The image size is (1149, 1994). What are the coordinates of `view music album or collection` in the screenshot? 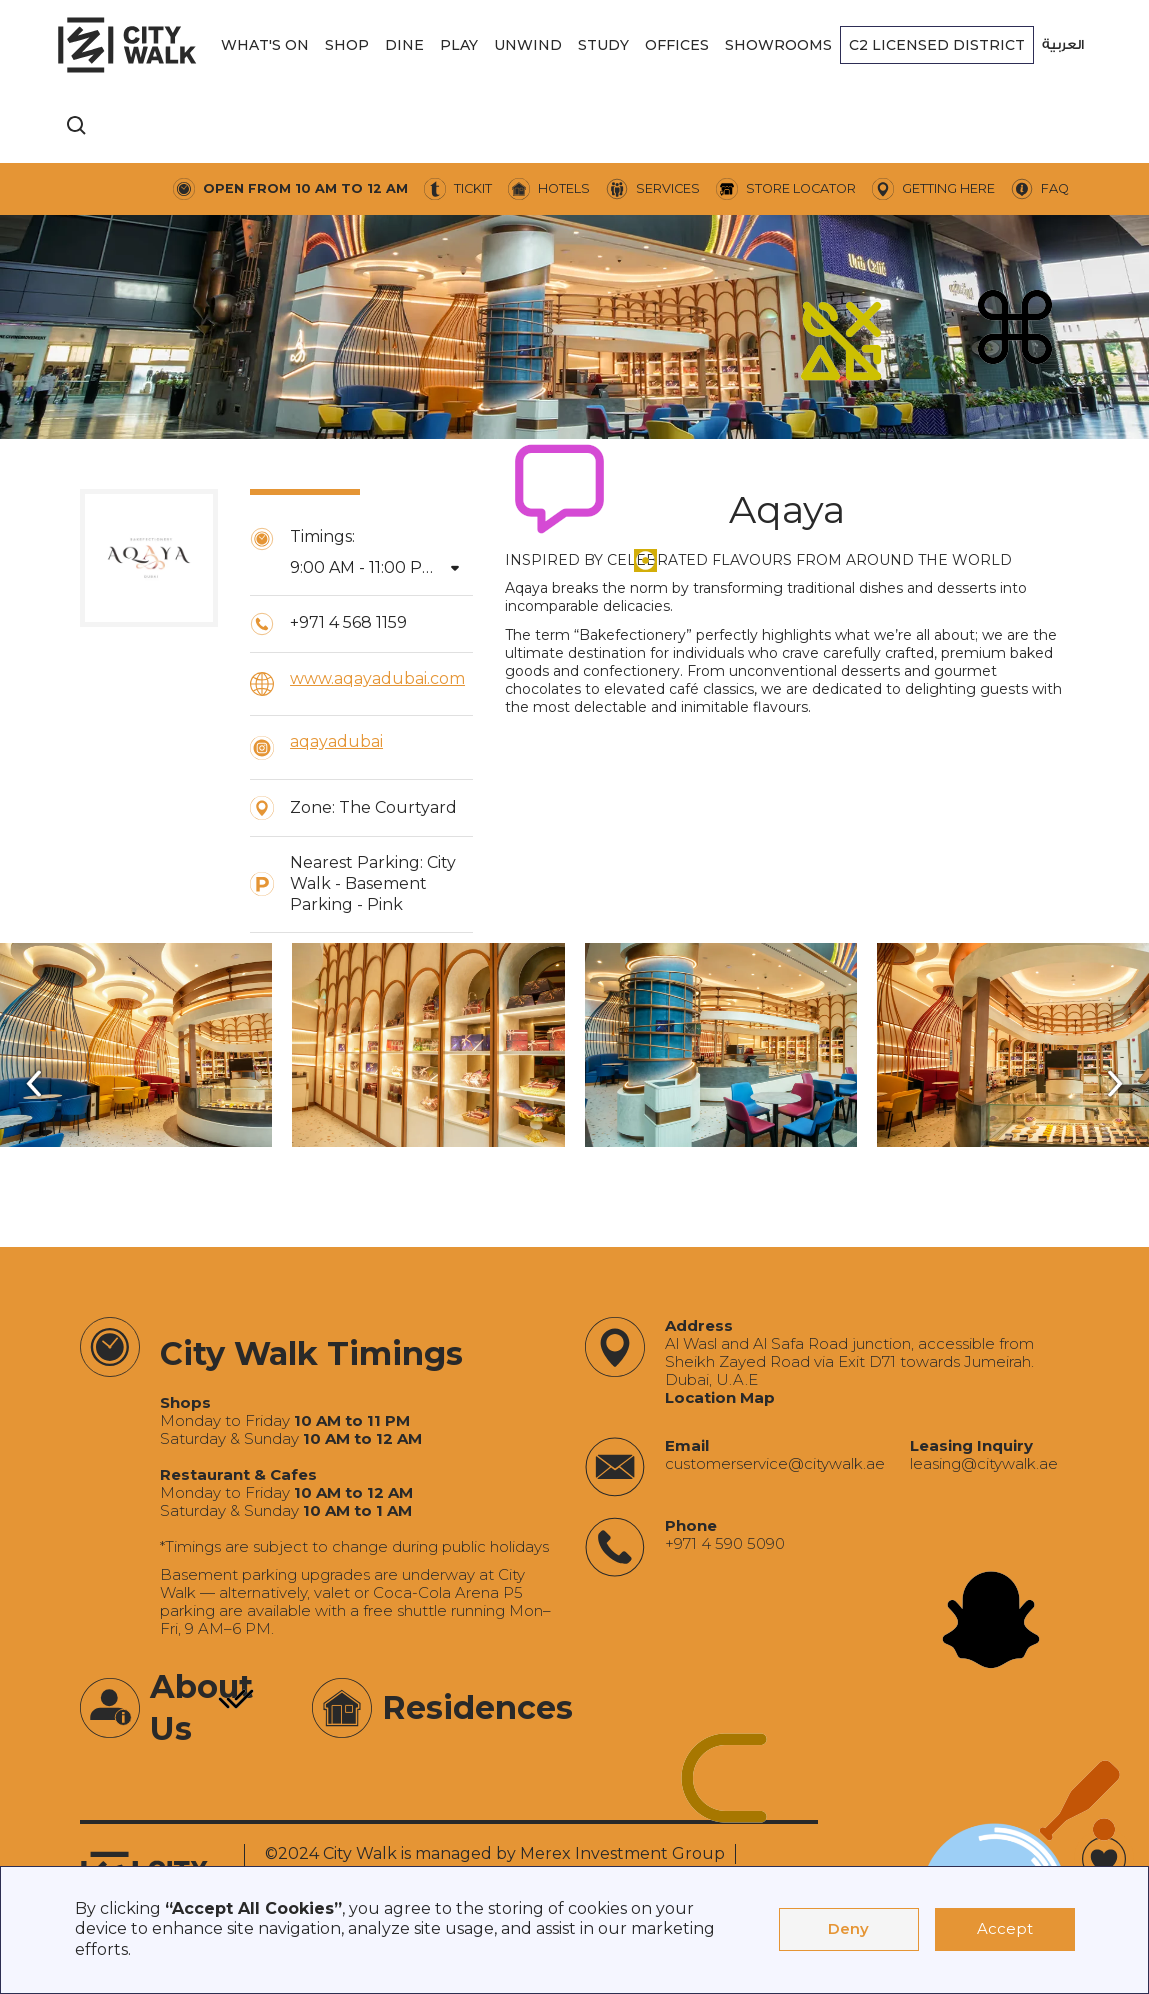 It's located at (645, 560).